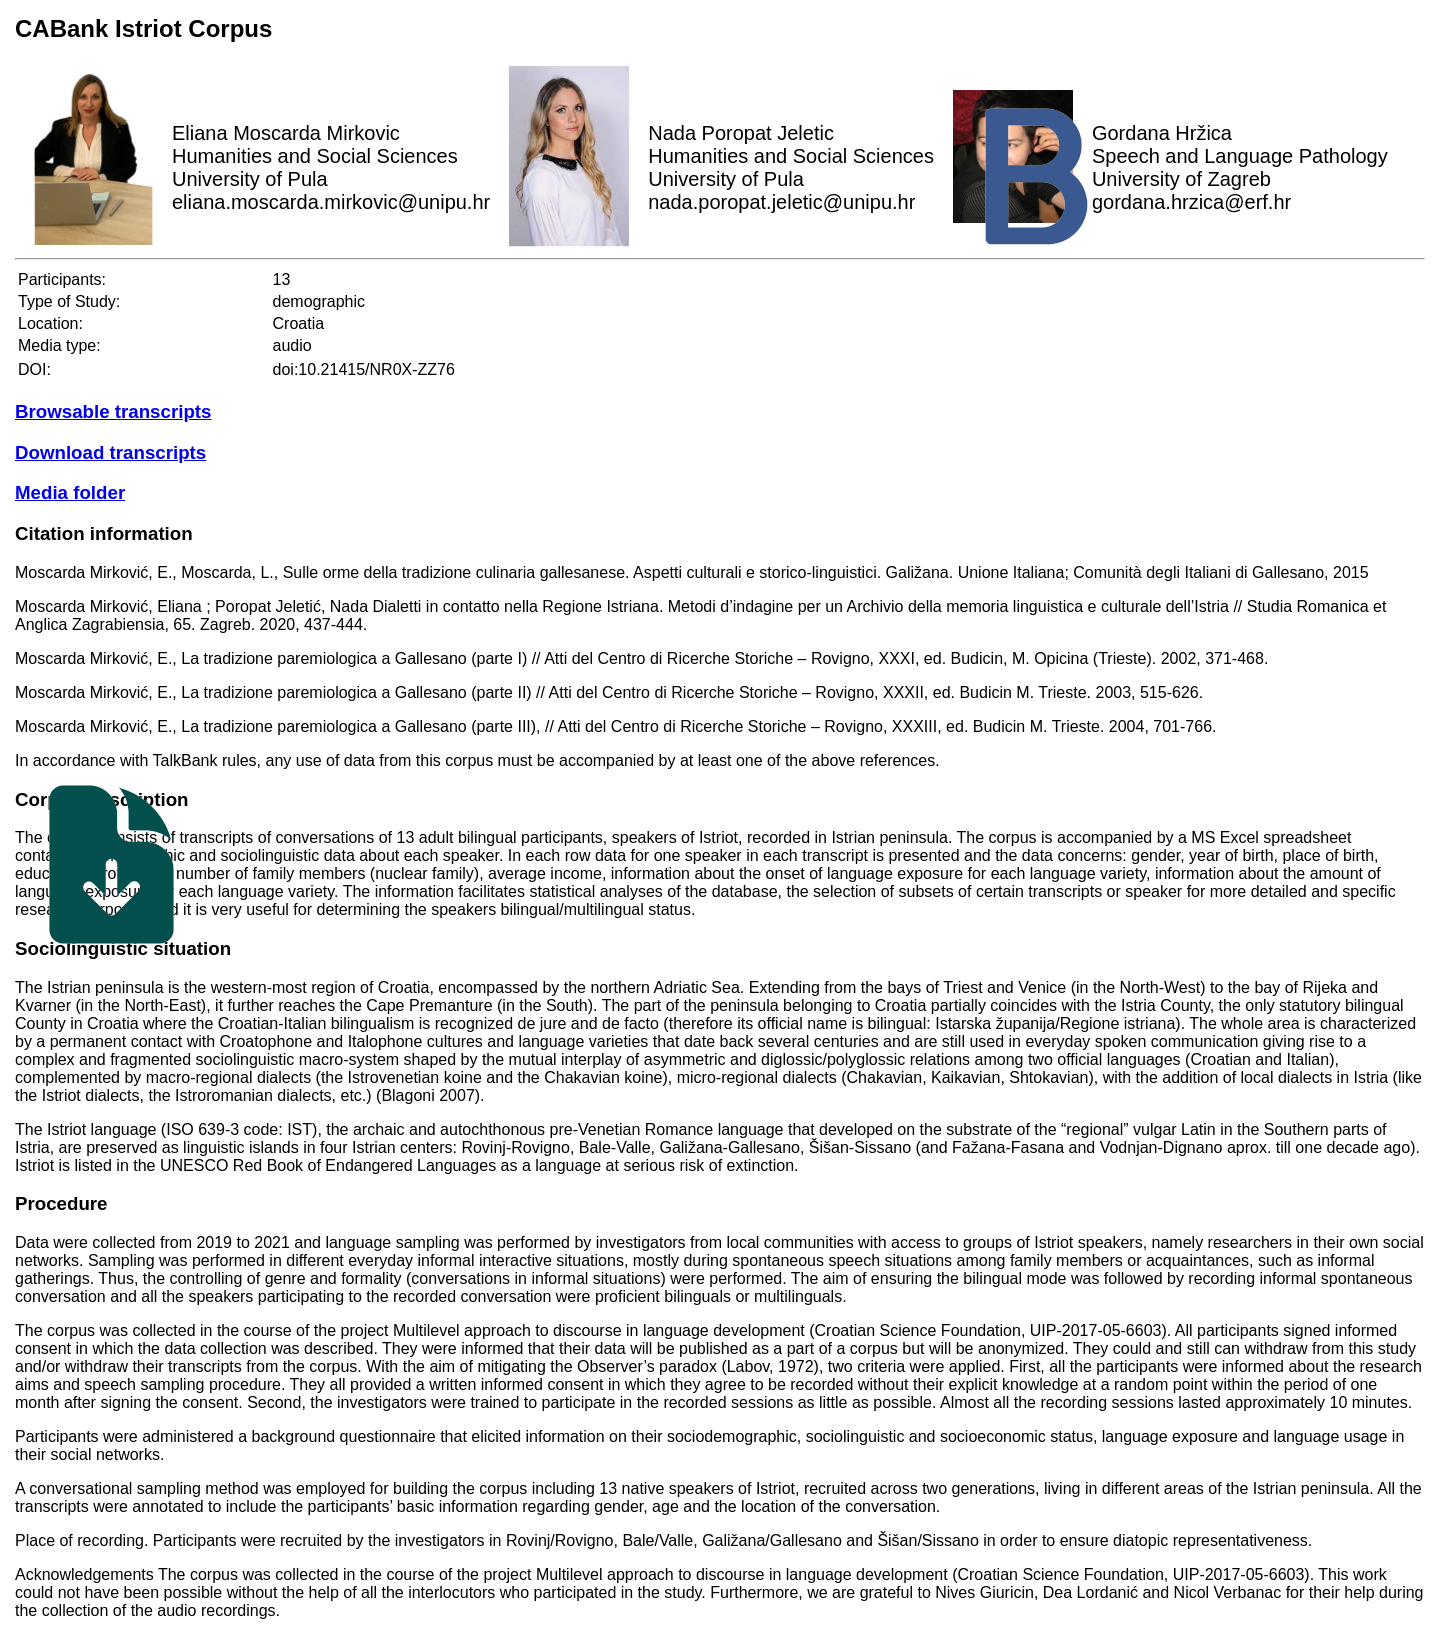 The height and width of the screenshot is (1636, 1440). What do you see at coordinates (111, 864) in the screenshot?
I see `download a document or file` at bounding box center [111, 864].